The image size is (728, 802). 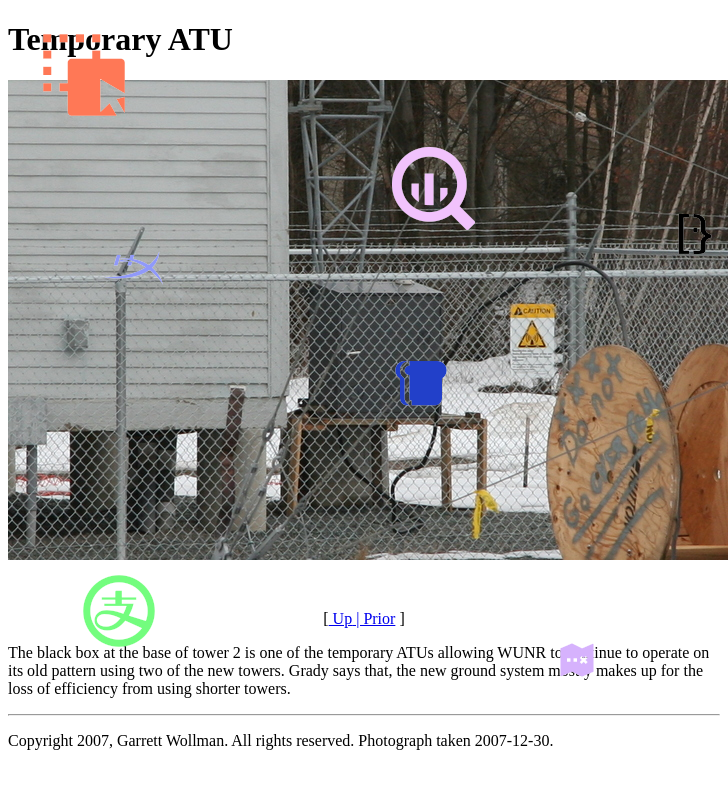 What do you see at coordinates (577, 660) in the screenshot?
I see `view treasure map or hidden location` at bounding box center [577, 660].